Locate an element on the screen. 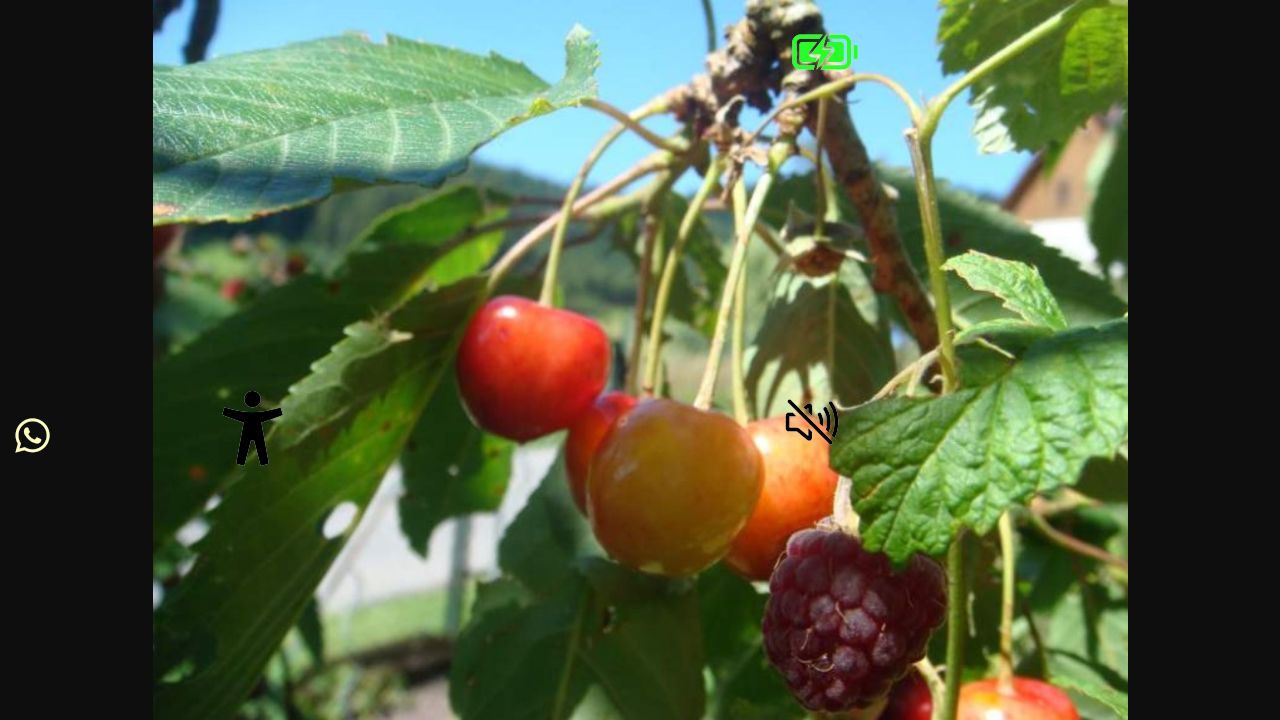 This screenshot has width=1280, height=720. indicates device is currently charging is located at coordinates (825, 52).